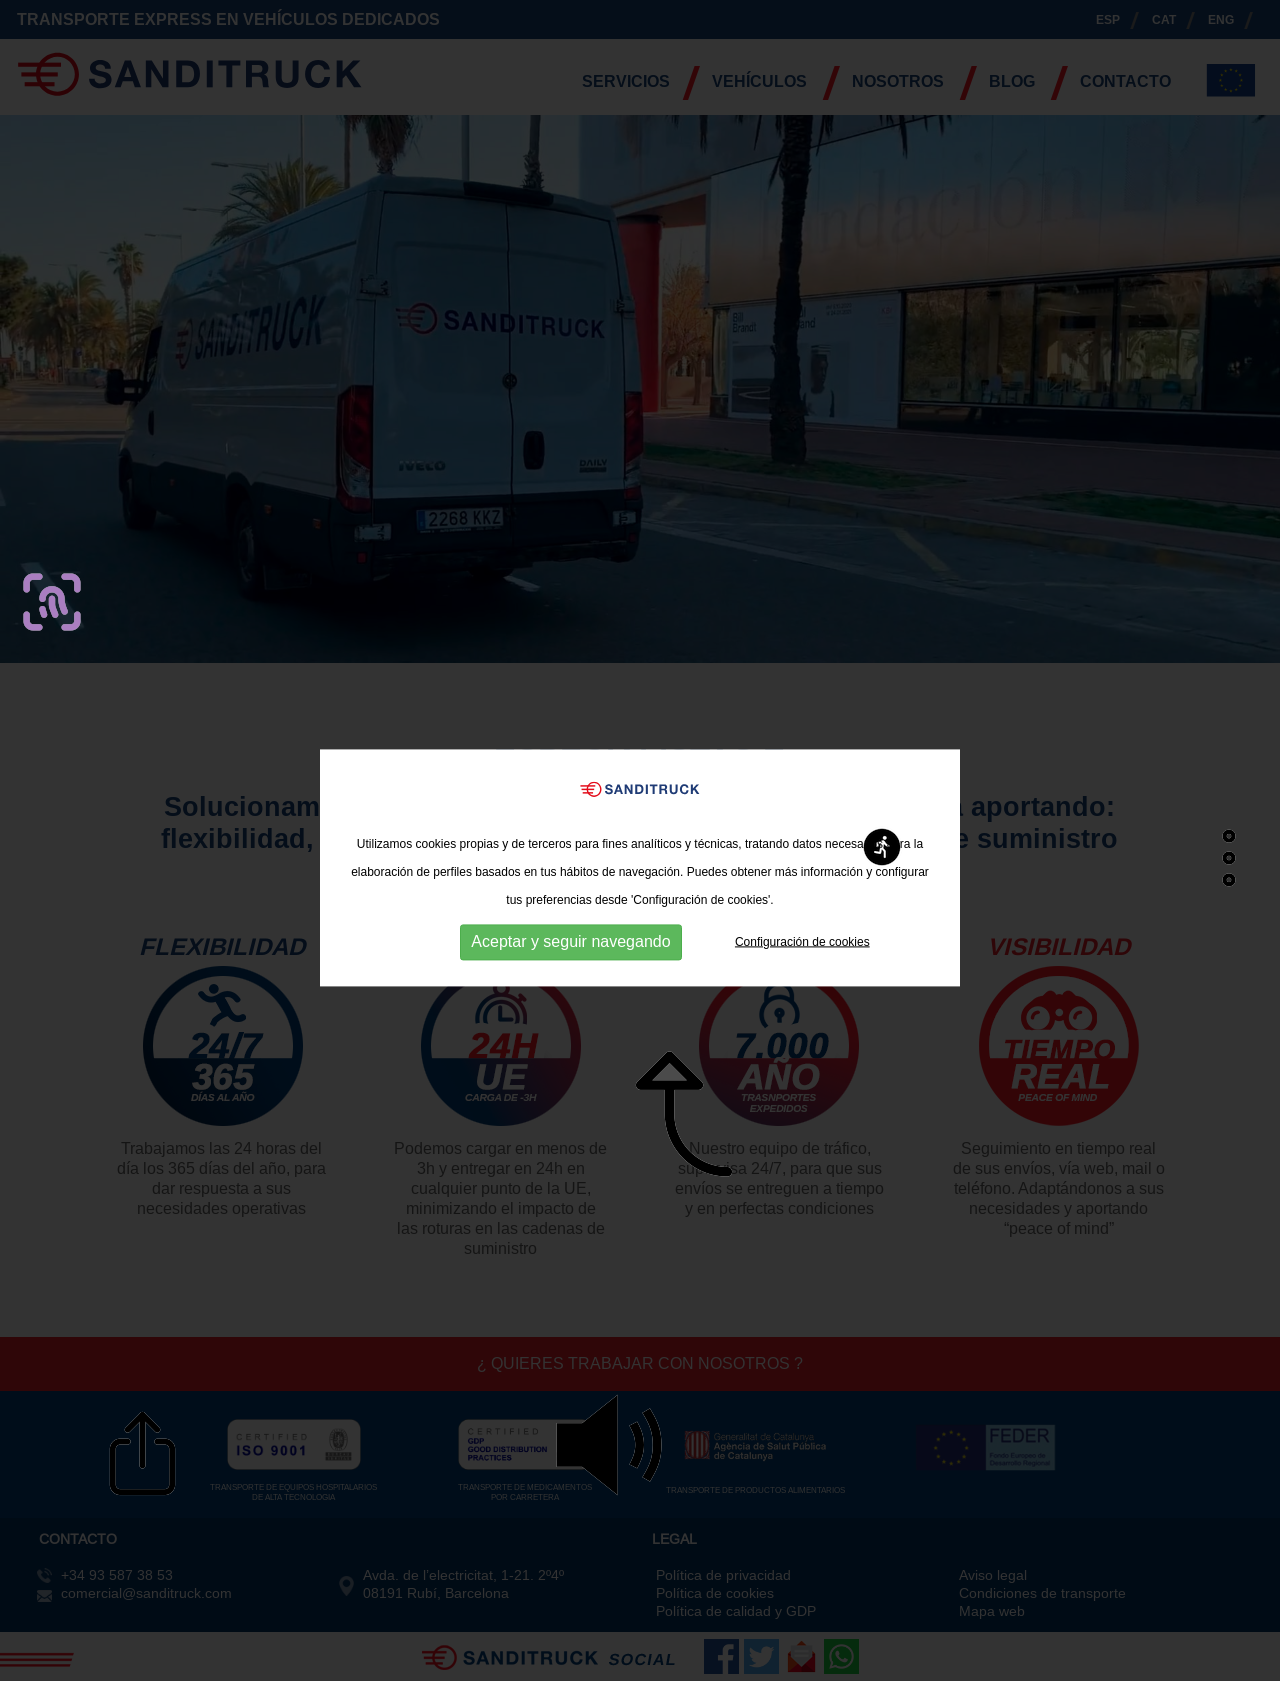  What do you see at coordinates (882, 847) in the screenshot?
I see `start running or jogging activity` at bounding box center [882, 847].